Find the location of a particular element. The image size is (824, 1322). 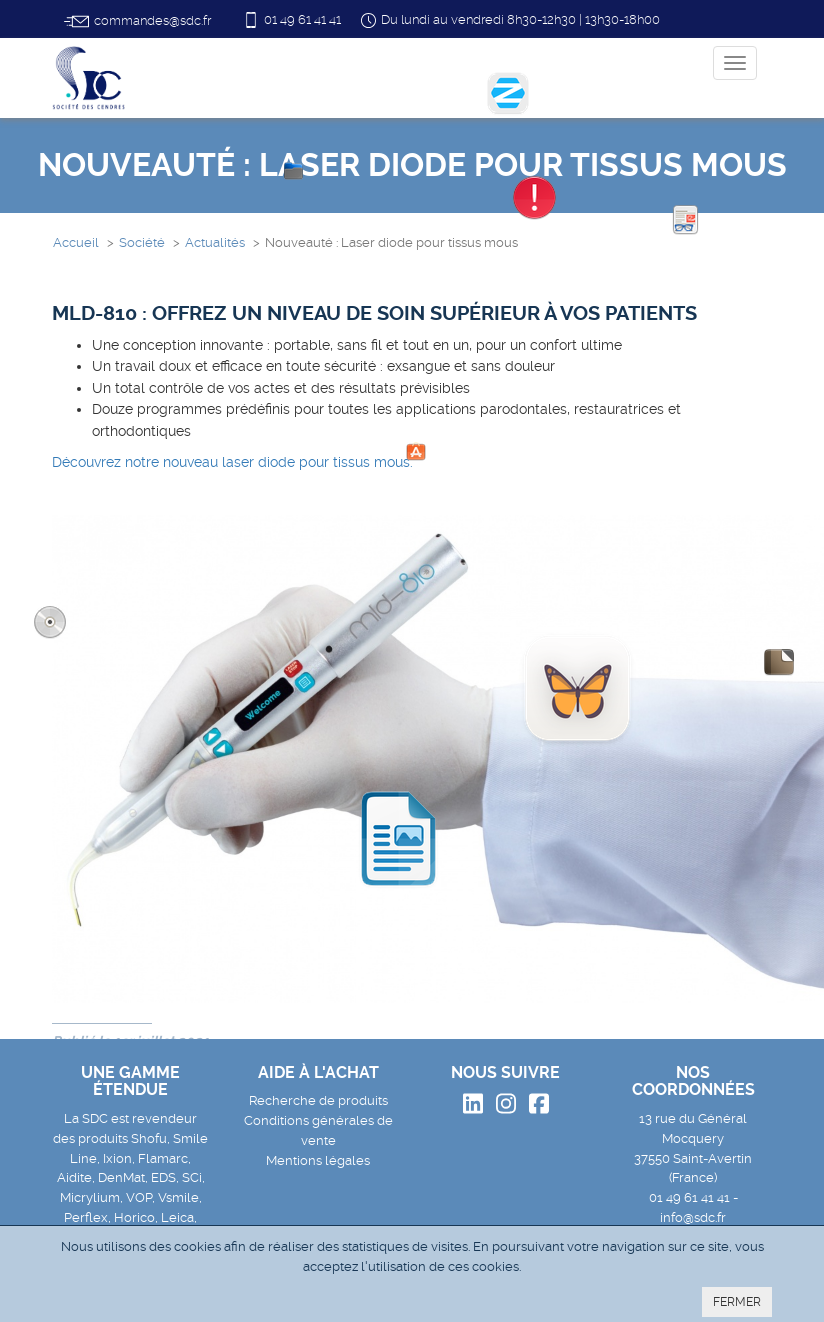

open the software center to browse and install applications is located at coordinates (416, 452).